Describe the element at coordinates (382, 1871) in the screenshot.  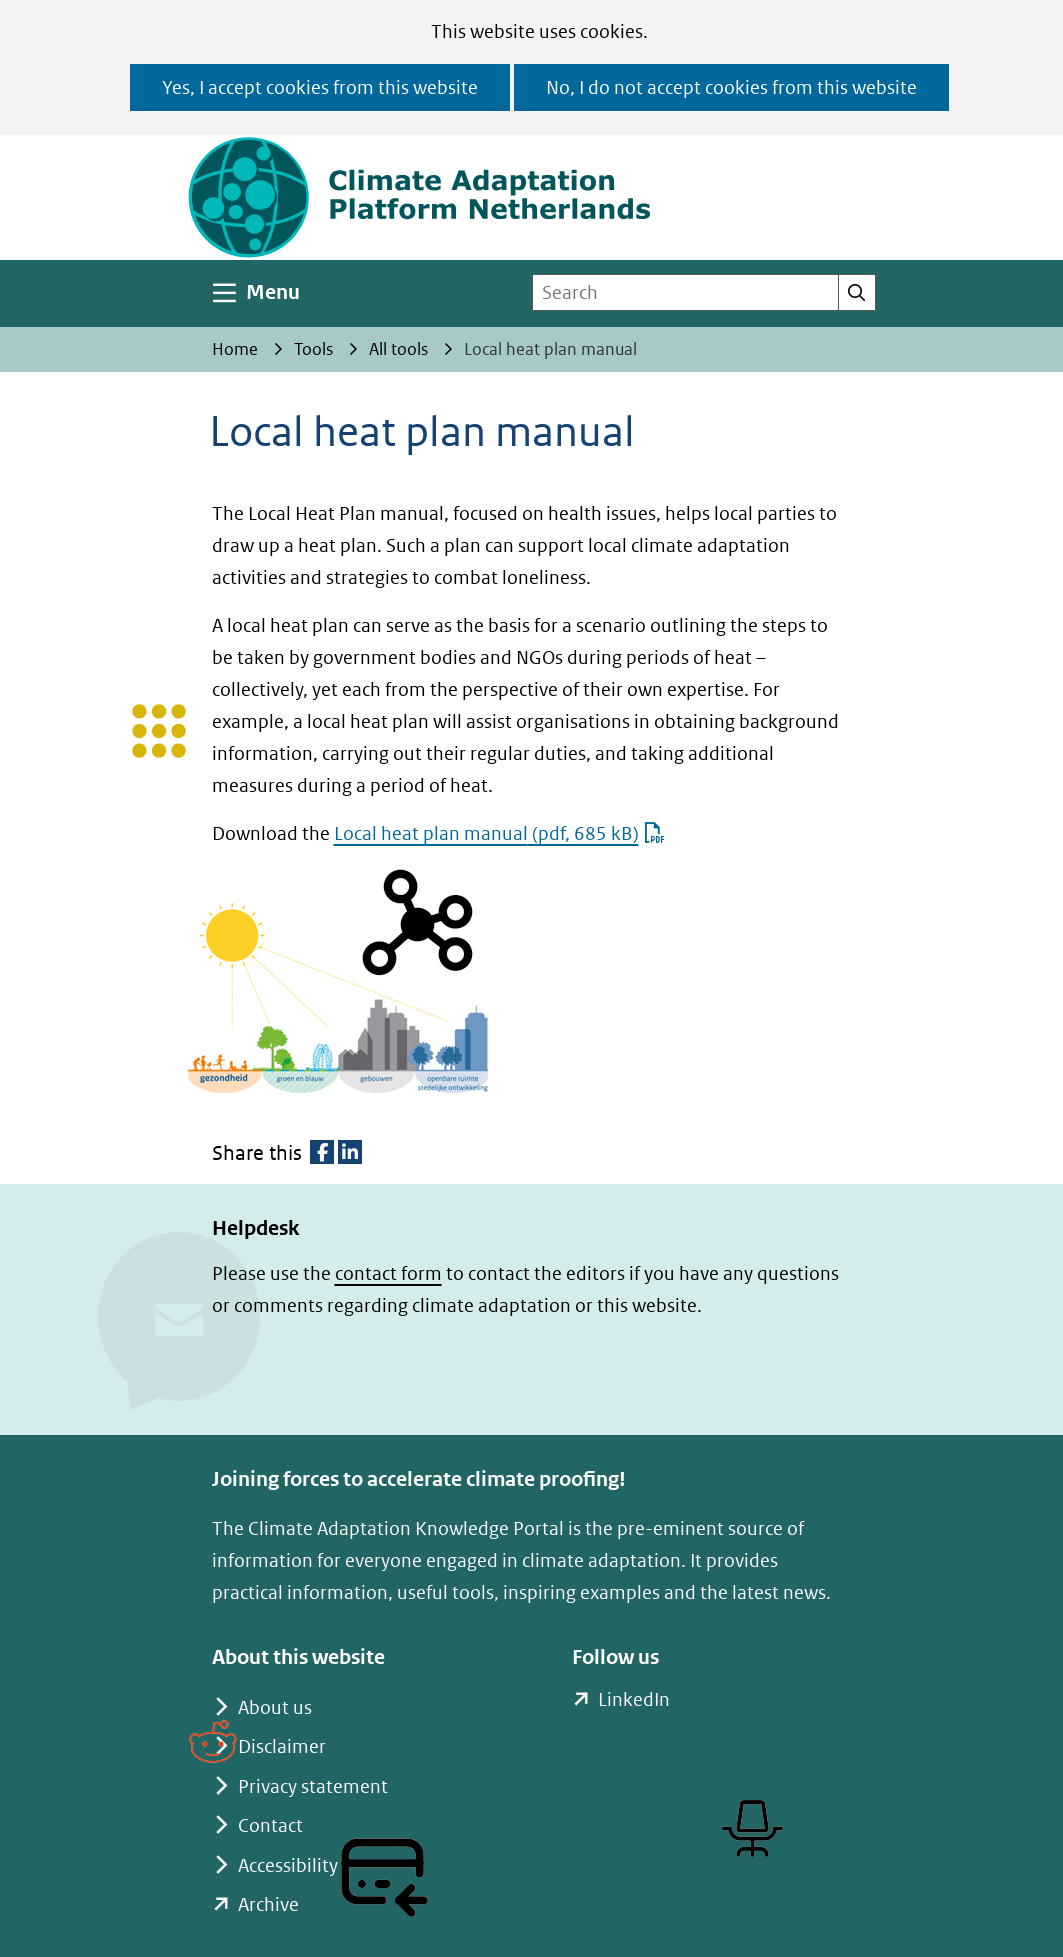
I see `request a refund to your card` at that location.